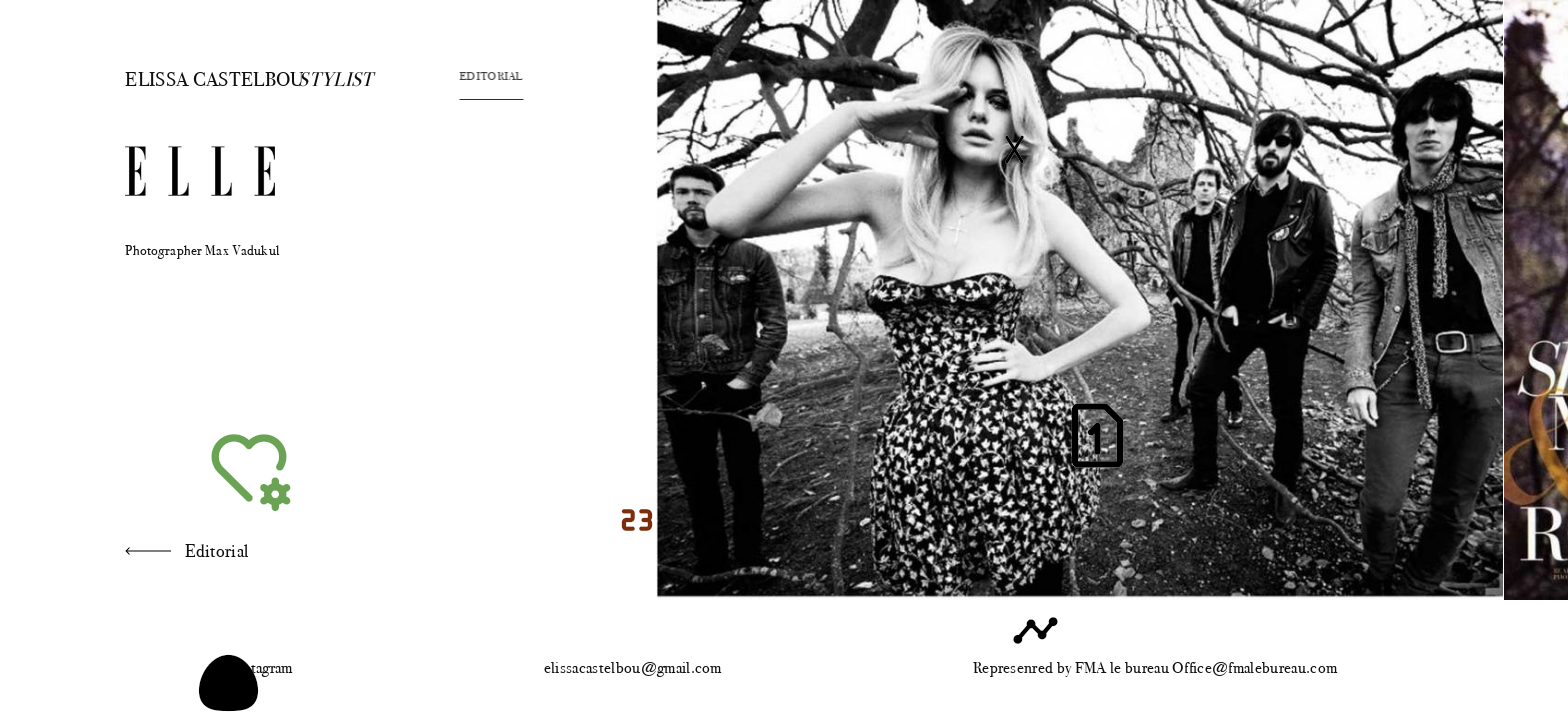 Image resolution: width=1568 pixels, height=720 pixels. Describe the element at coordinates (249, 468) in the screenshot. I see `manage favorites settings` at that location.